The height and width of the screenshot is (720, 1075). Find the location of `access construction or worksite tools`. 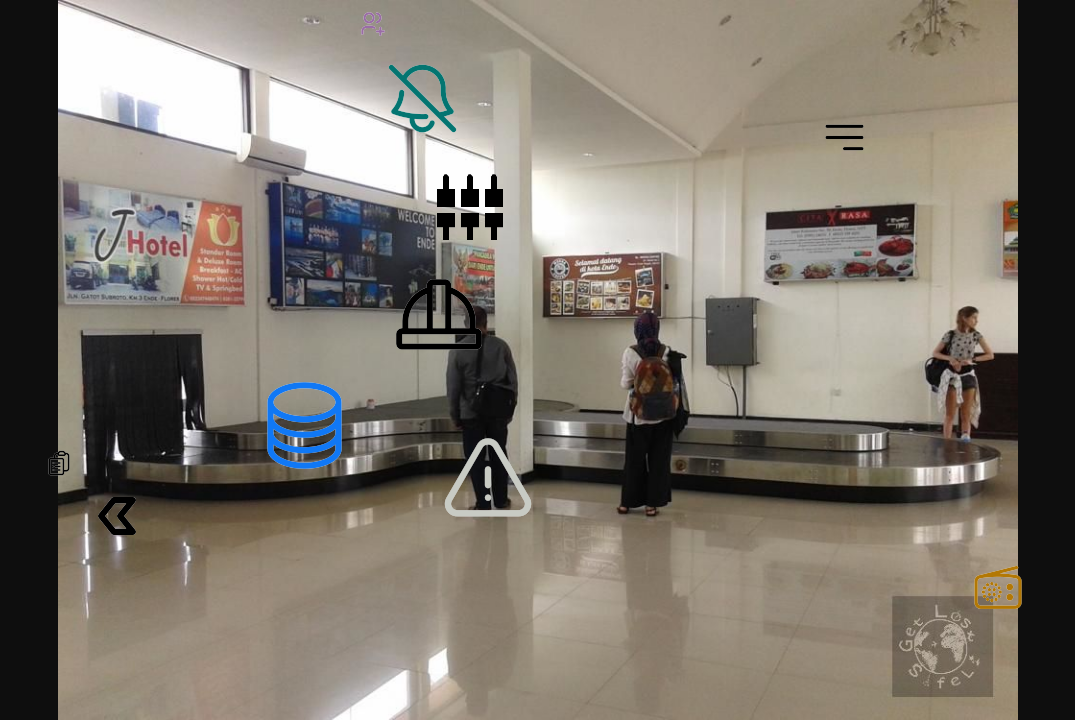

access construction or worksite tools is located at coordinates (439, 319).